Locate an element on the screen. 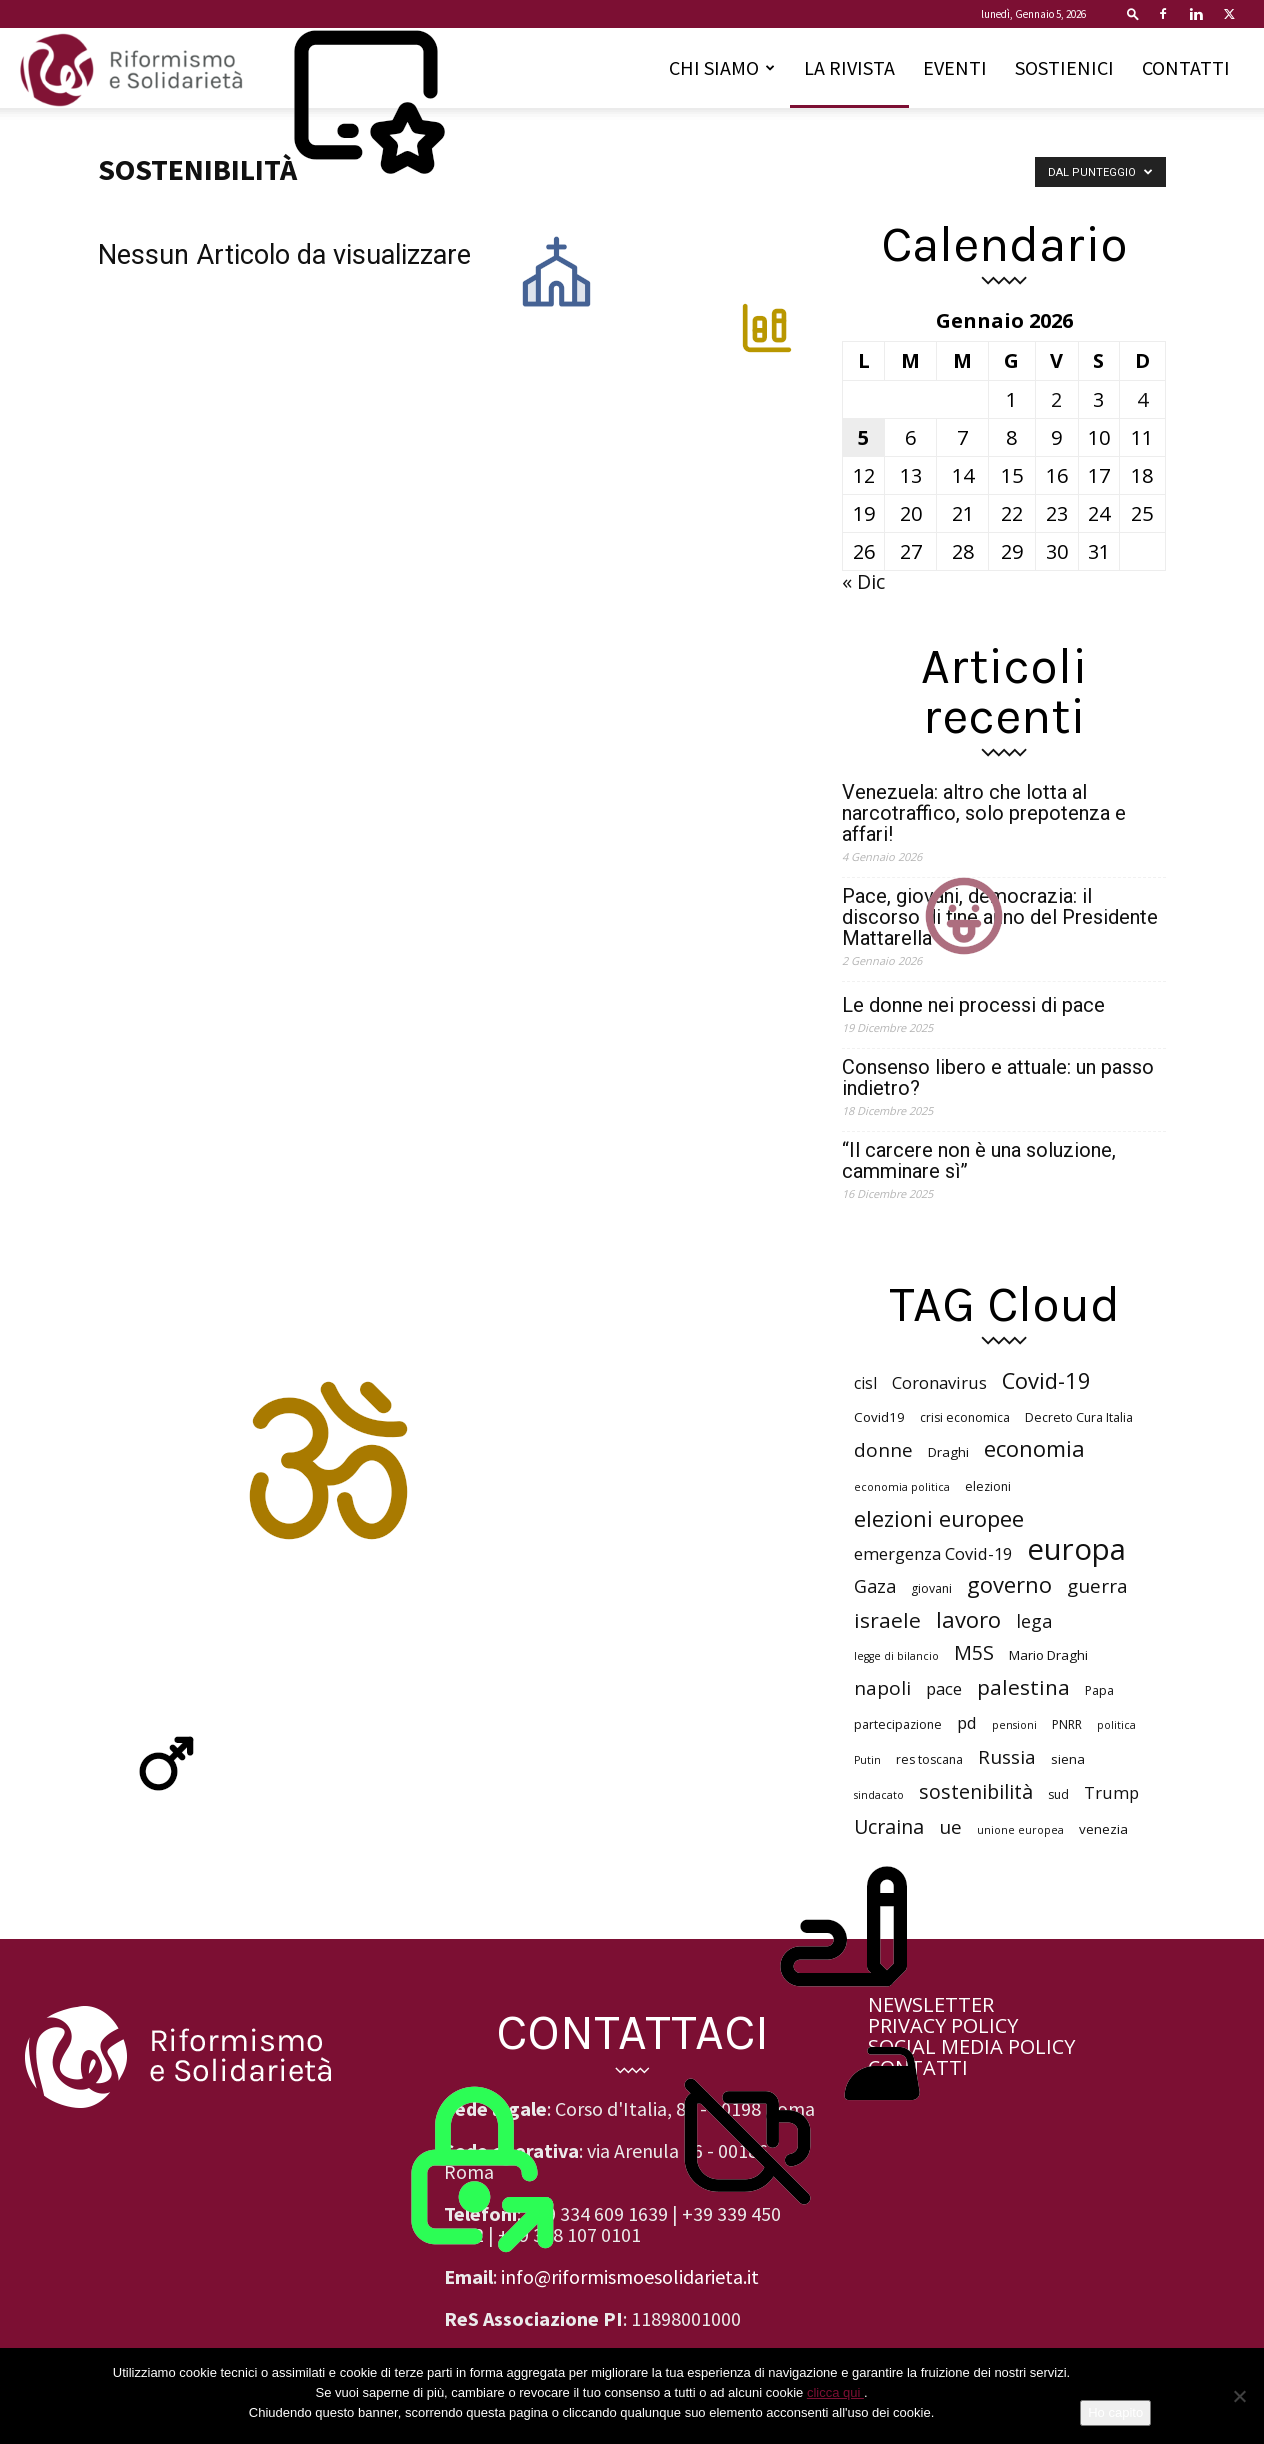  add a playful or silly reaction is located at coordinates (964, 916).